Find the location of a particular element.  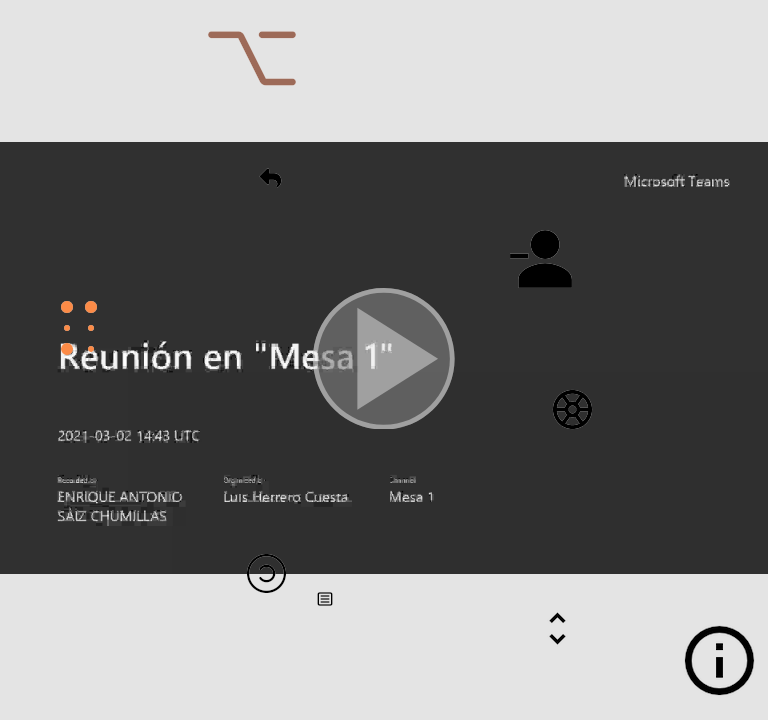

indicates copyleft licensing on content is located at coordinates (266, 573).